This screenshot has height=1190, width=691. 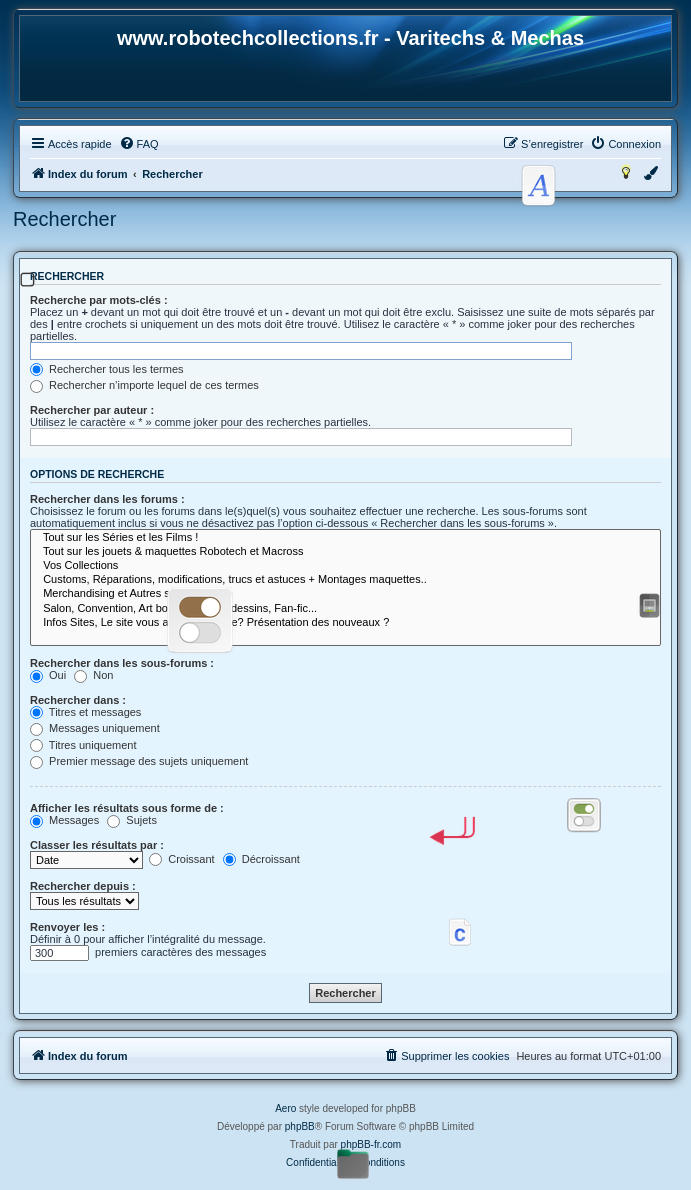 What do you see at coordinates (584, 815) in the screenshot?
I see `open desktop preferences or settings` at bounding box center [584, 815].